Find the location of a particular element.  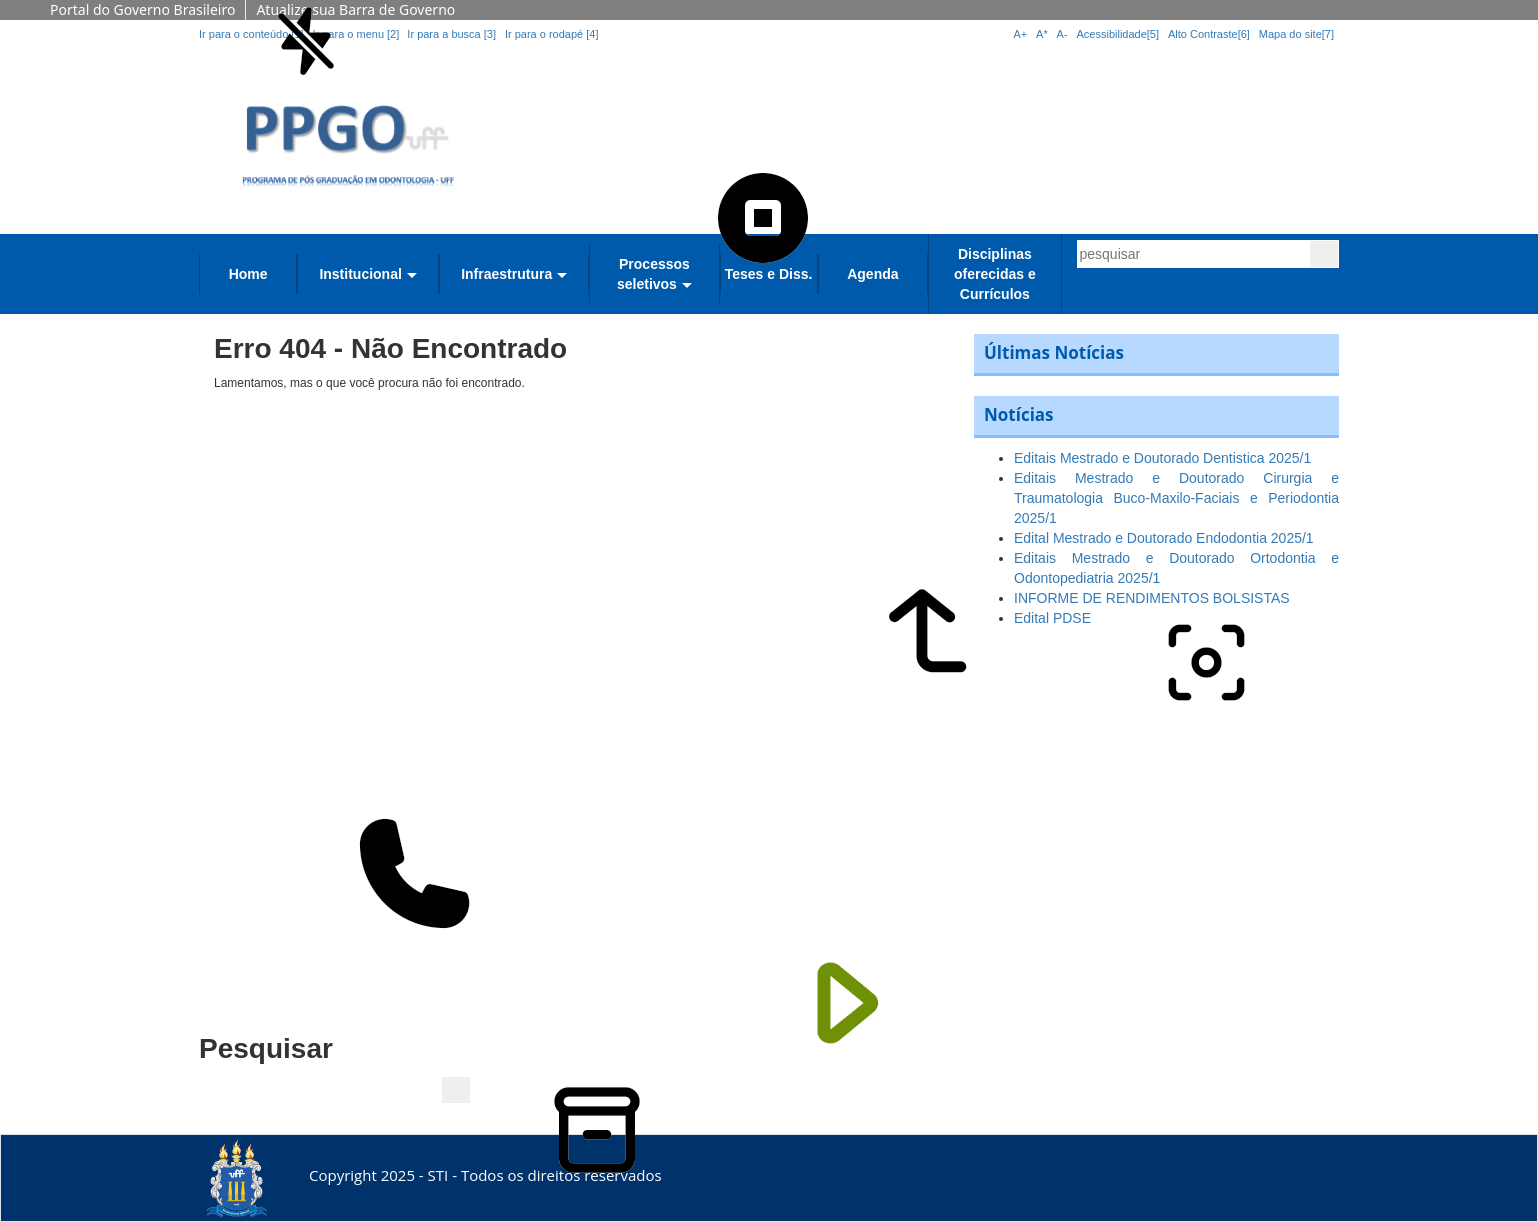

stop media playback is located at coordinates (763, 218).